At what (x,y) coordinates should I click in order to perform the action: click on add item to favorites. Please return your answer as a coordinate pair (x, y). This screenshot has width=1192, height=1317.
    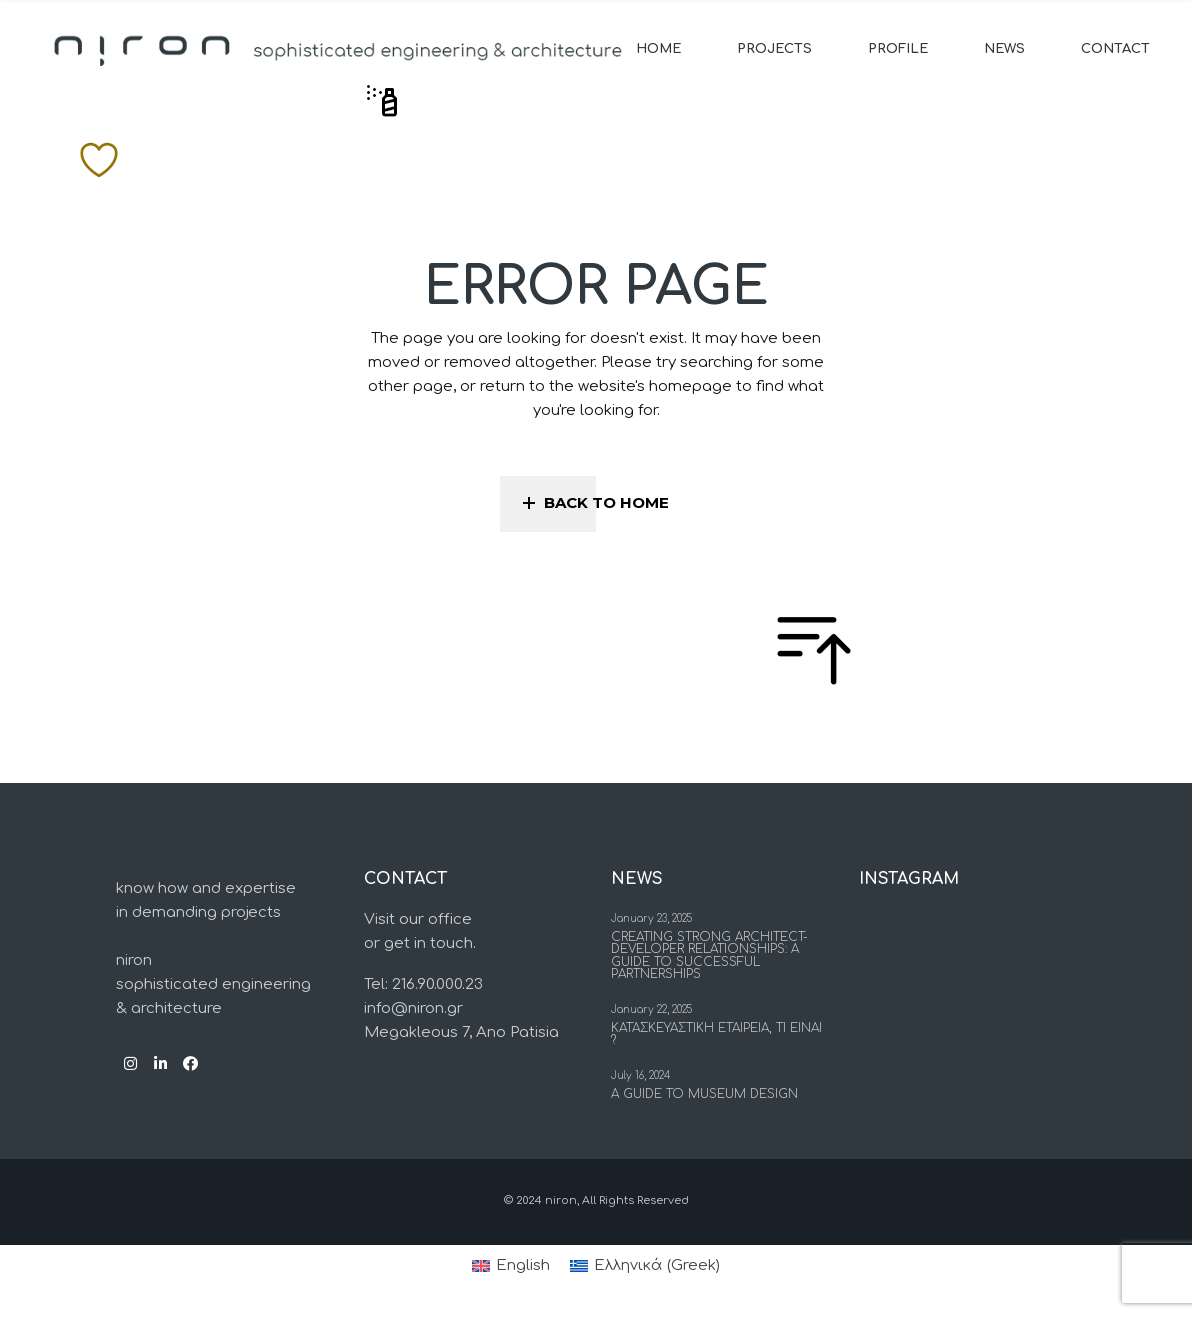
    Looking at the image, I should click on (99, 160).